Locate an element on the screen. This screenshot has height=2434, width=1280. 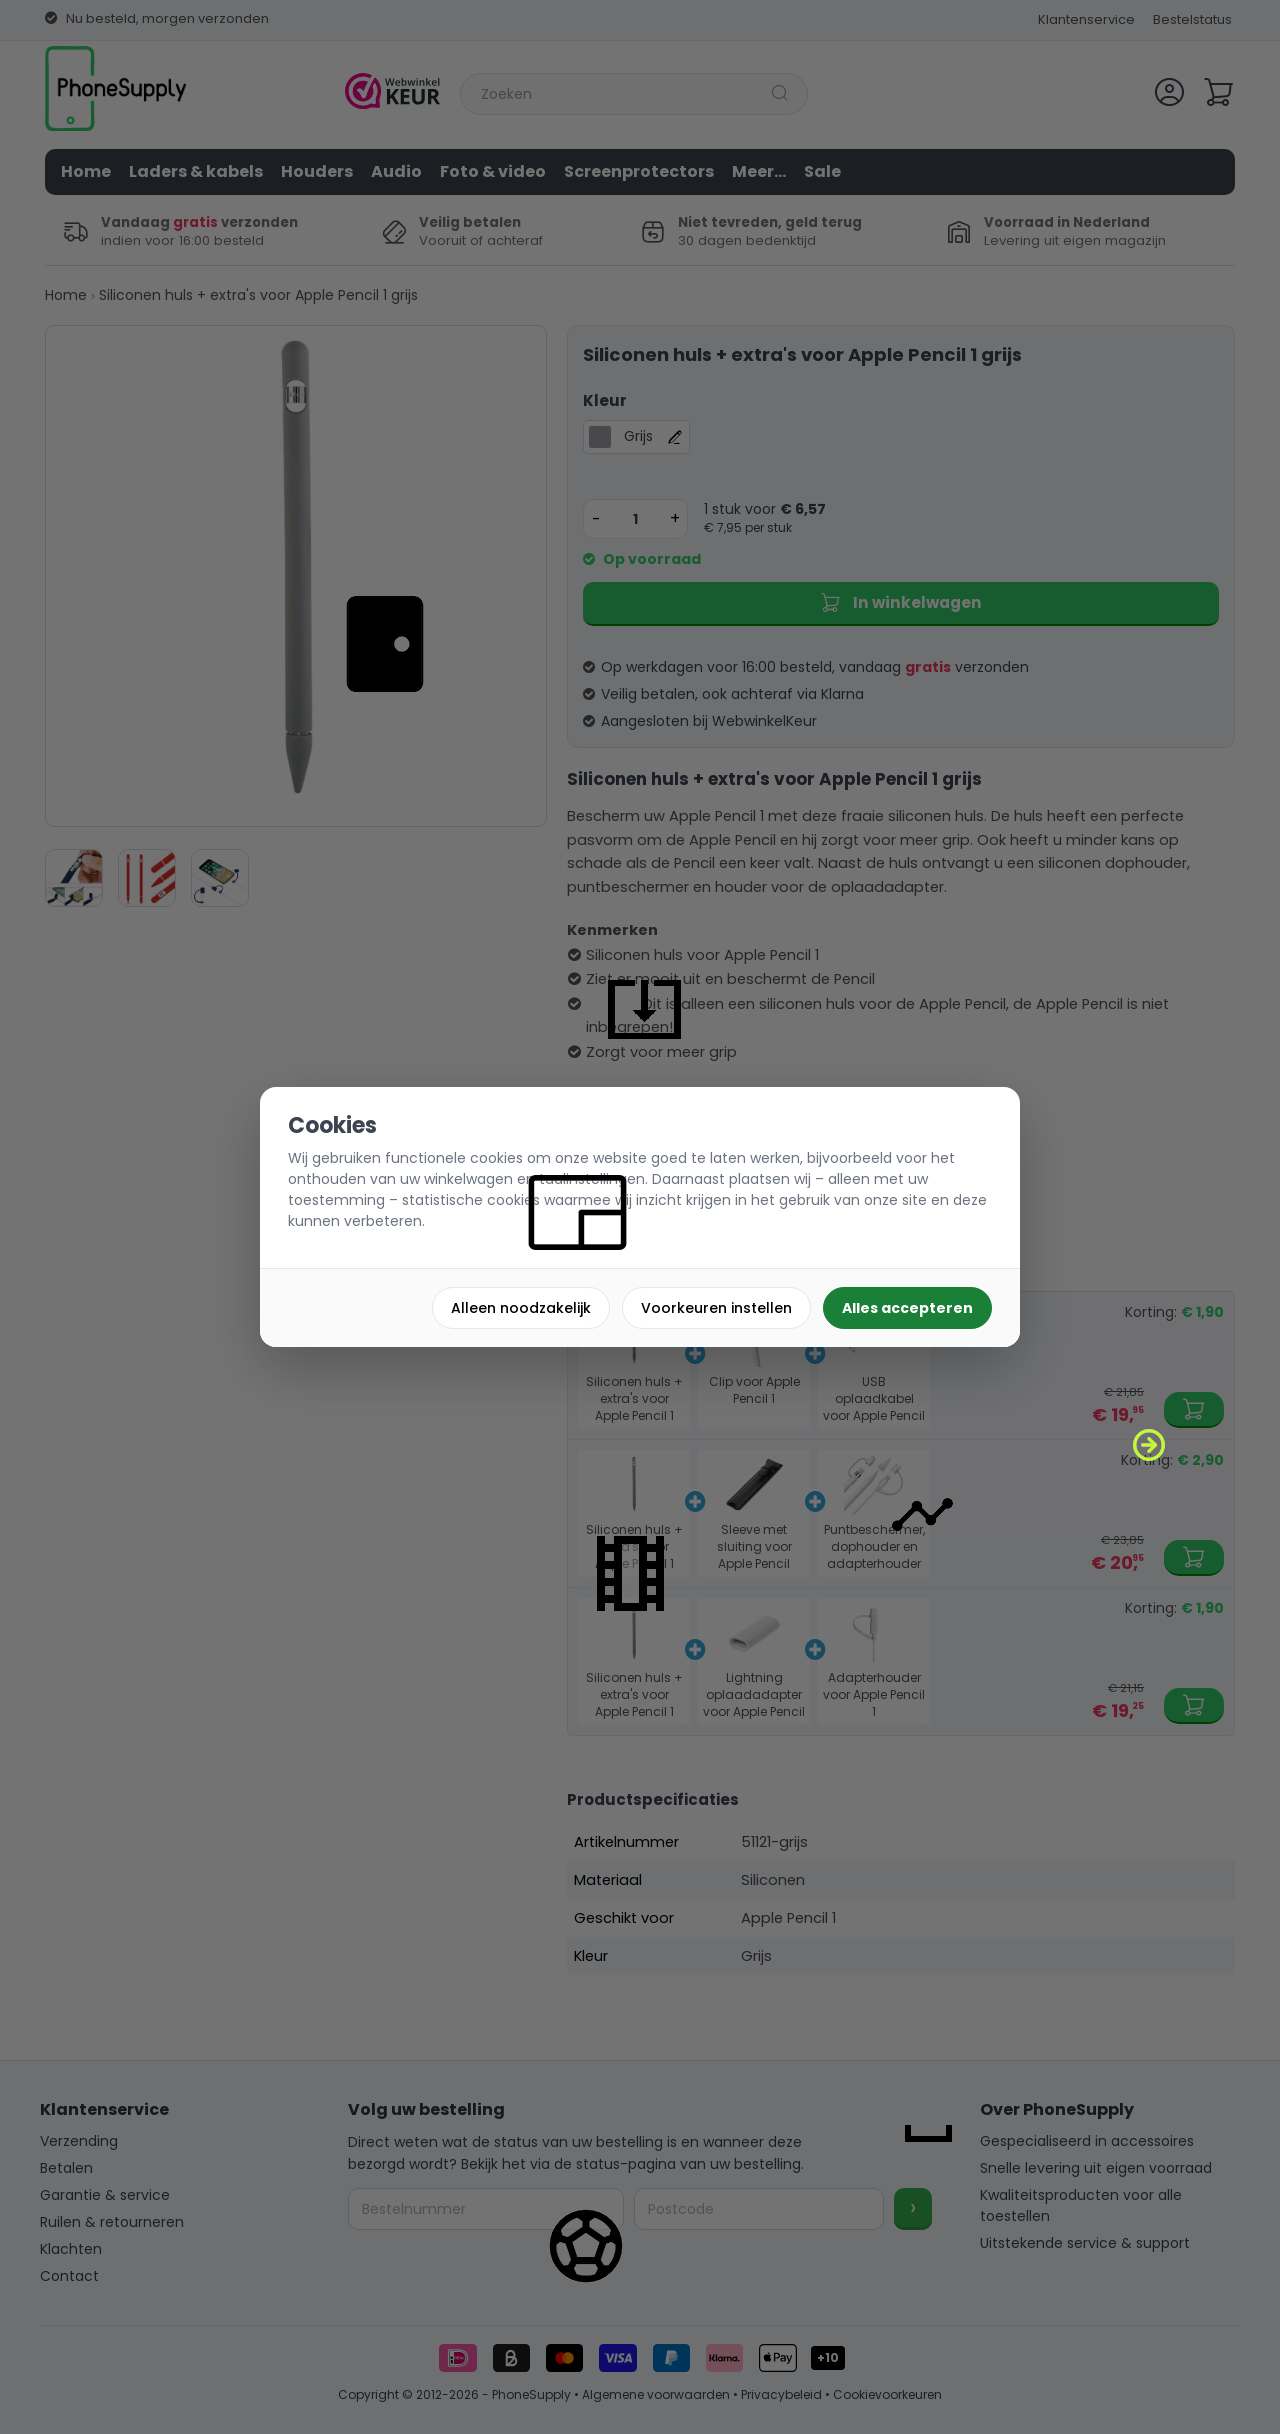
proceed to the next step is located at coordinates (1149, 1445).